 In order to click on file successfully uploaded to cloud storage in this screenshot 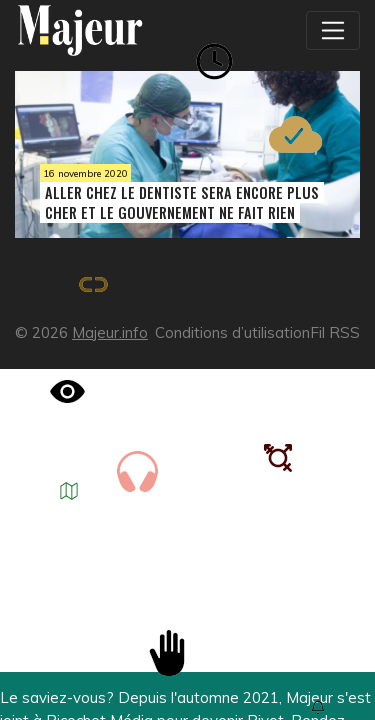, I will do `click(295, 134)`.